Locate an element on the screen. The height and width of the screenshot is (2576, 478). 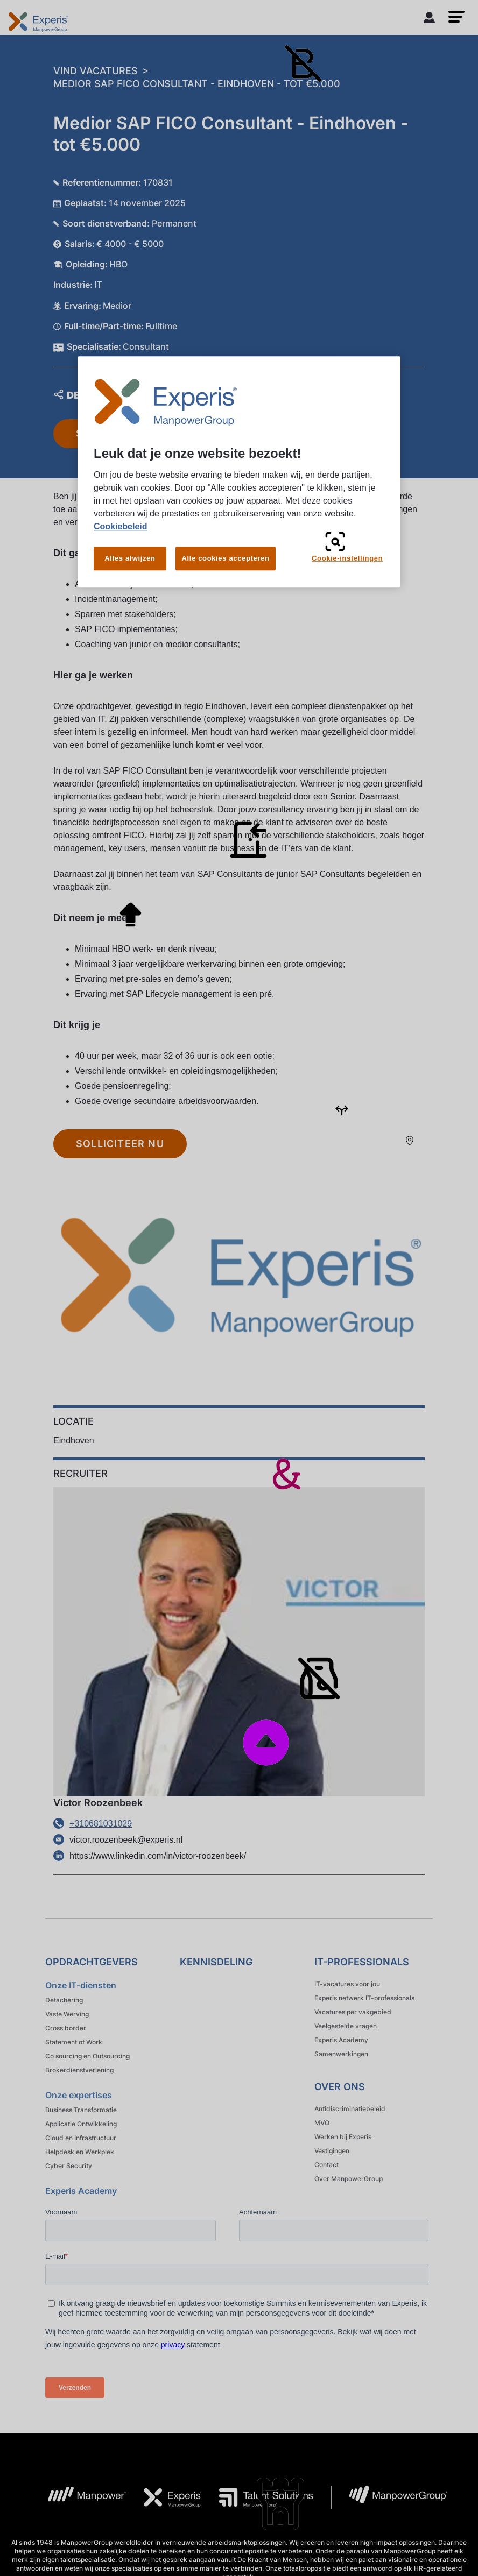
insert an ampersand symbol or special character is located at coordinates (286, 1474).